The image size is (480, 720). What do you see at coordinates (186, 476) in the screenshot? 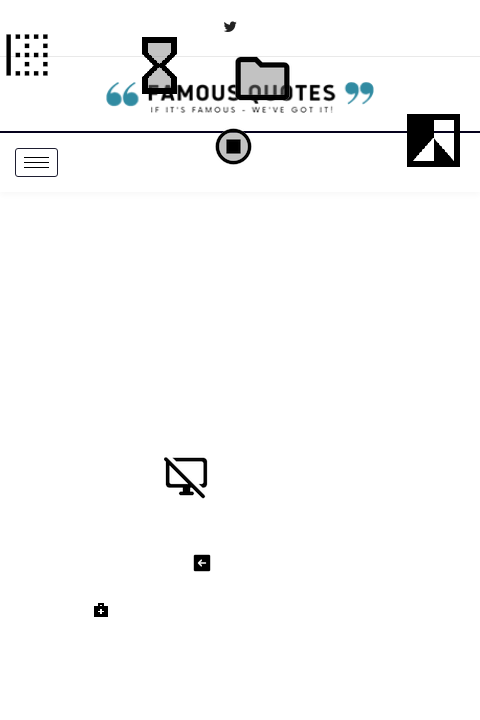
I see `desktop access is disabled or unavailable` at bounding box center [186, 476].